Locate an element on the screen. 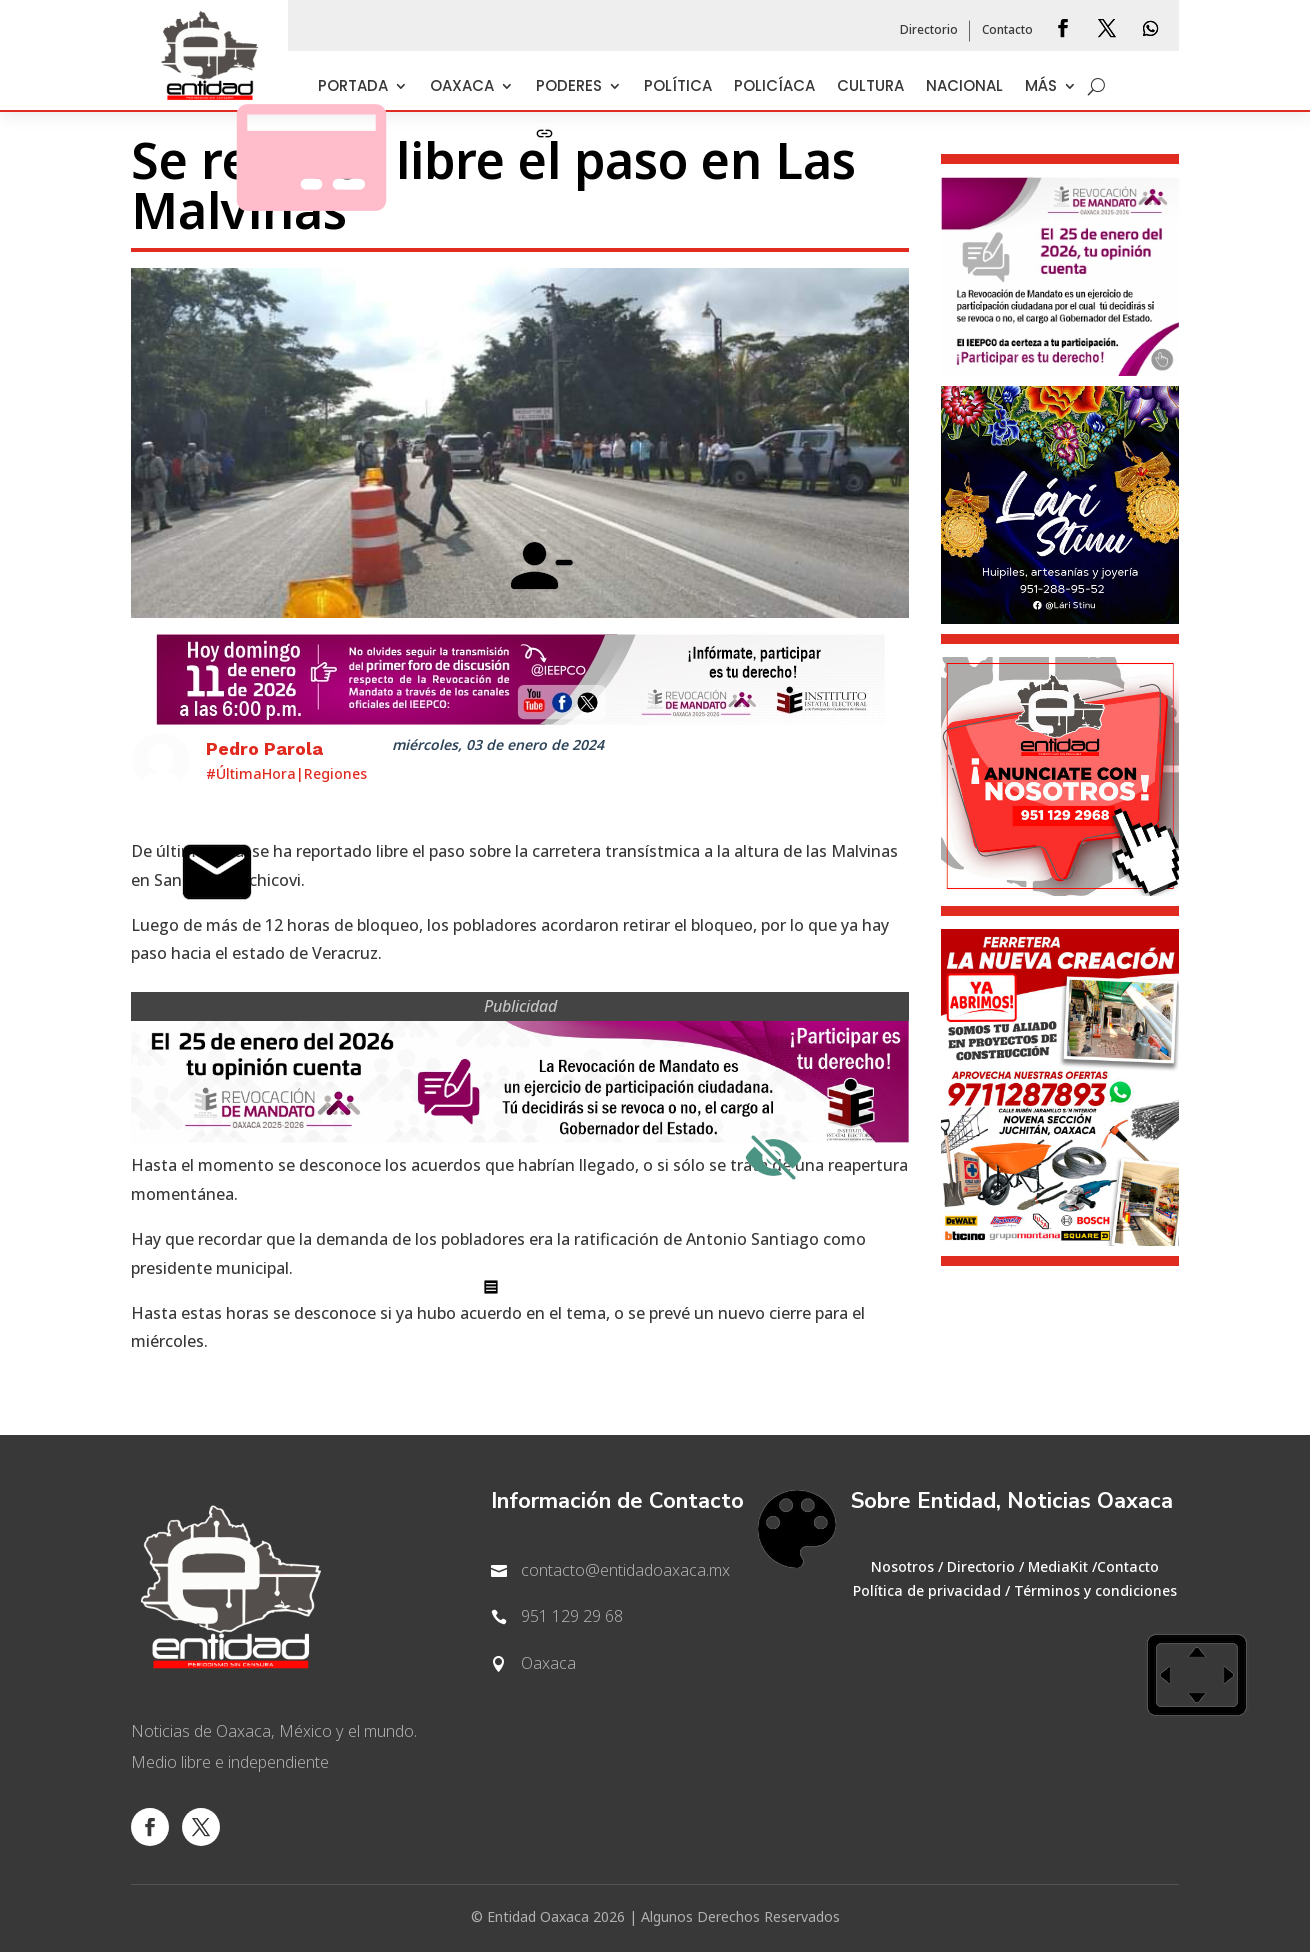 The height and width of the screenshot is (1952, 1310). insert a hyperlink is located at coordinates (544, 133).